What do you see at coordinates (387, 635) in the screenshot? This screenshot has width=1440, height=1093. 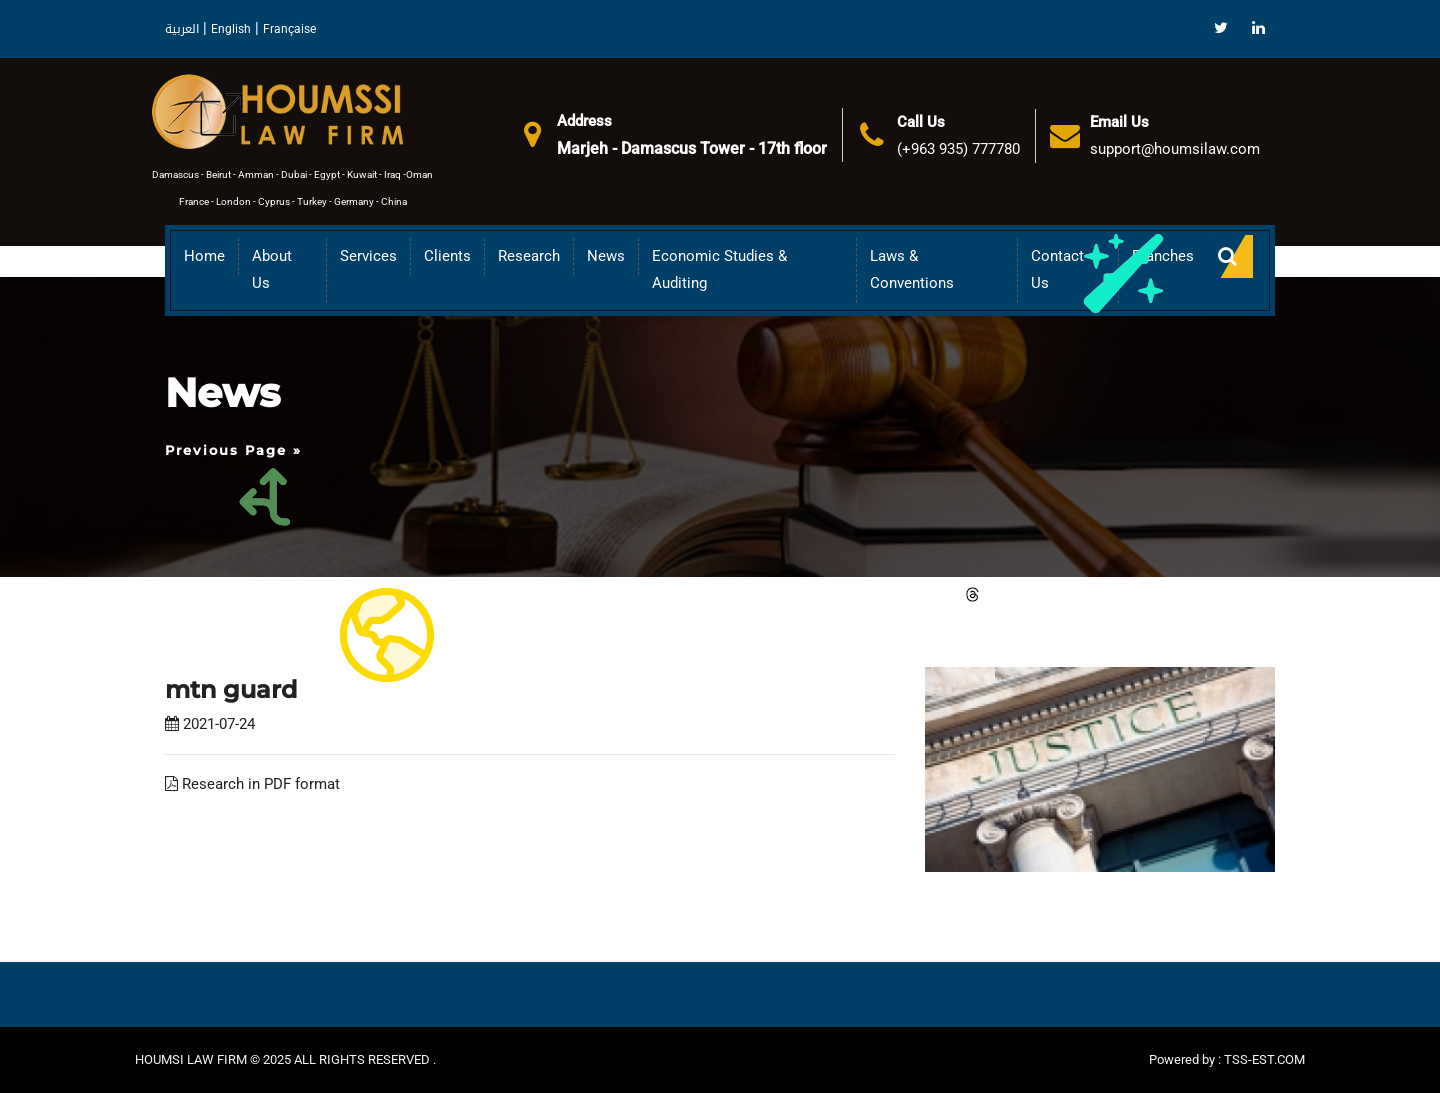 I see `view western hemisphere or americas region` at bounding box center [387, 635].